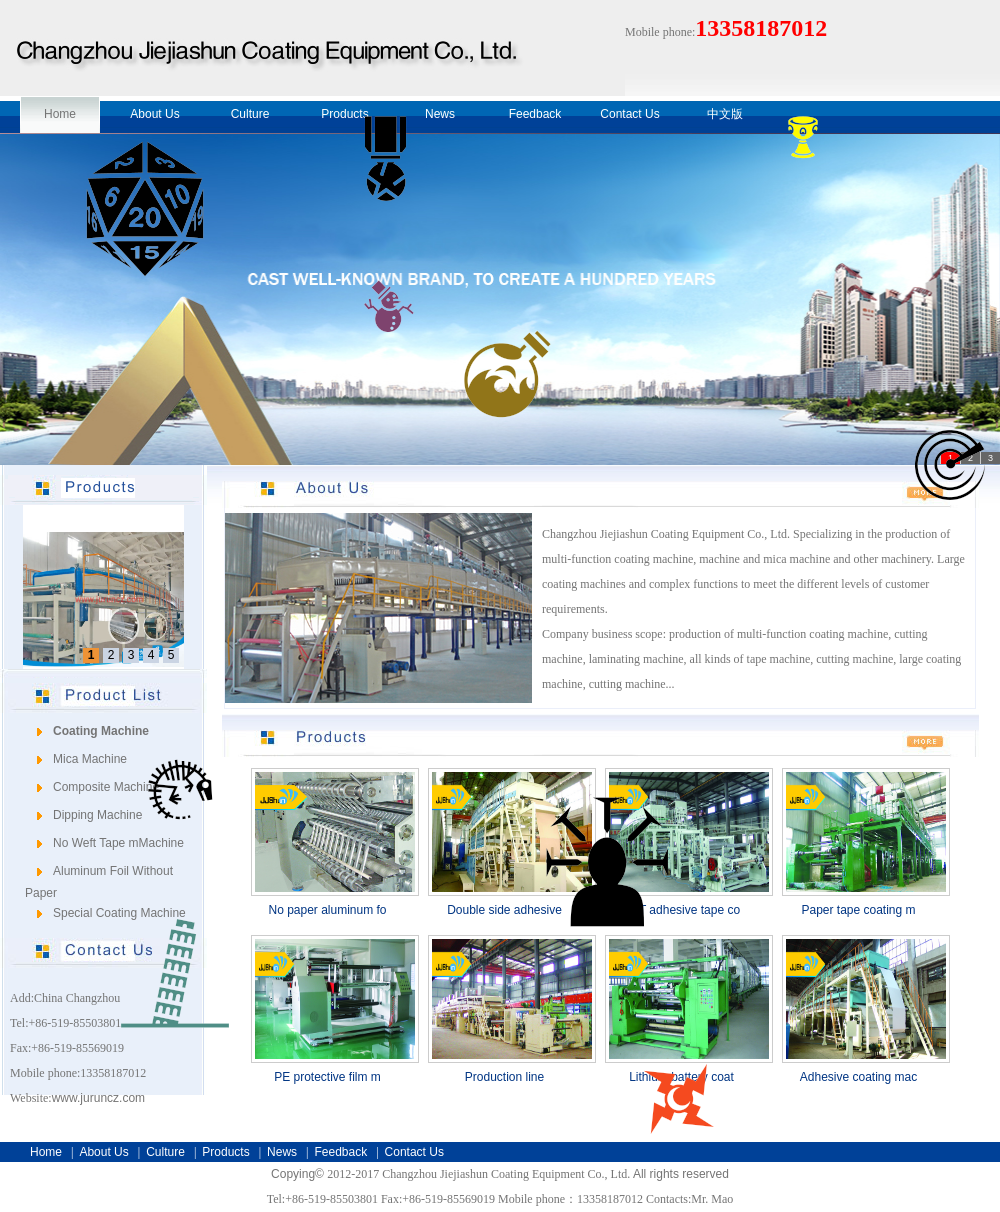 This screenshot has width=1000, height=1212. What do you see at coordinates (385, 158) in the screenshot?
I see `view achievements or awards` at bounding box center [385, 158].